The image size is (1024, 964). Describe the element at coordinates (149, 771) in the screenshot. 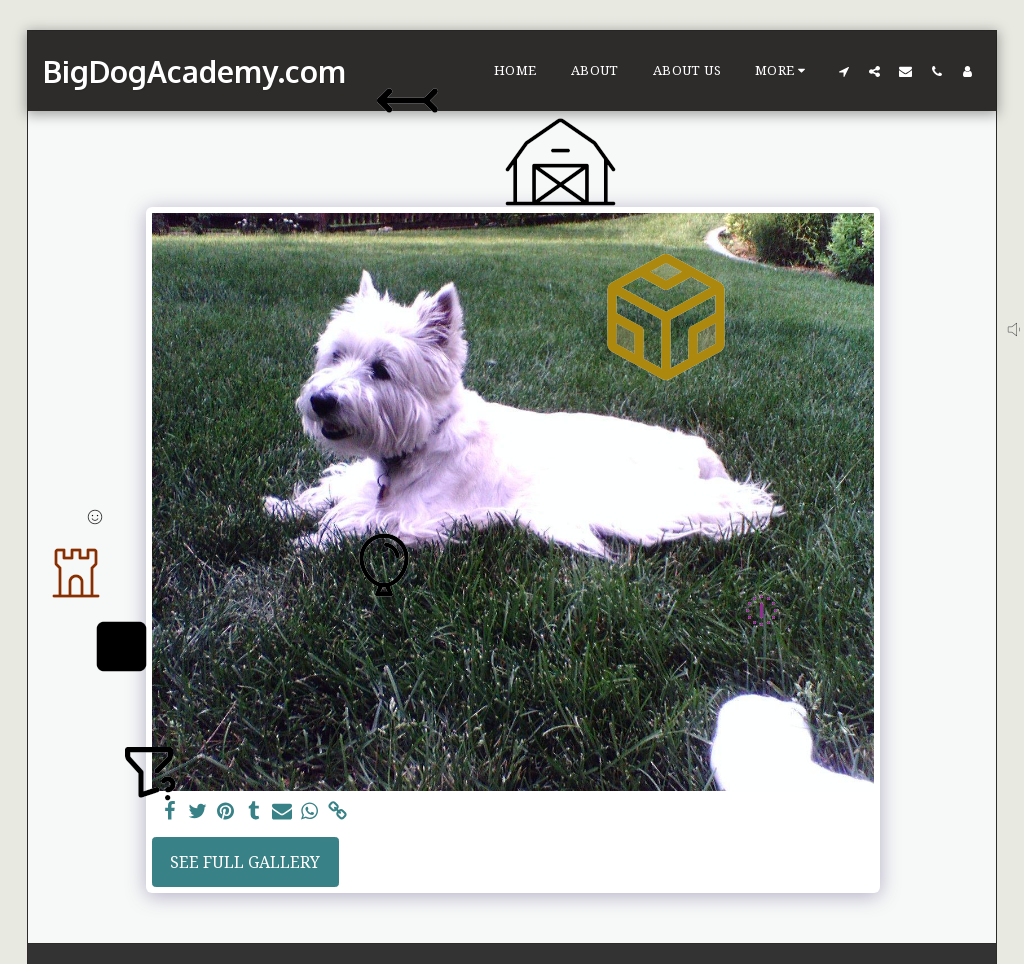

I see `get help with filter options` at that location.